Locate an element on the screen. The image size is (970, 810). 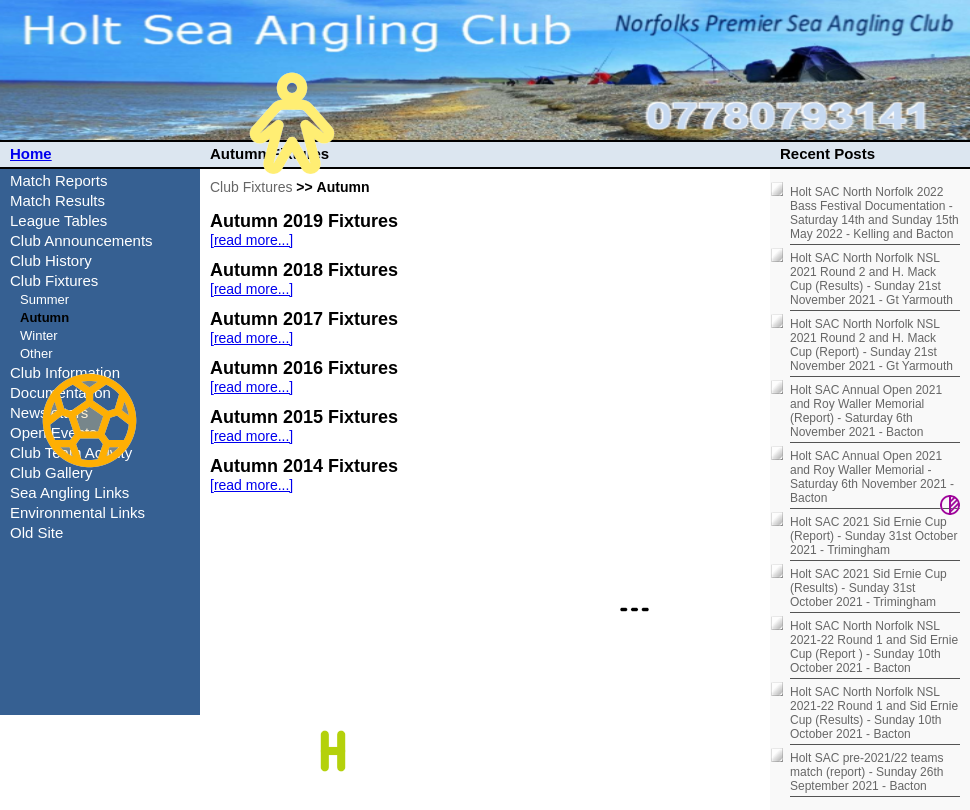
adjust display contrast settings is located at coordinates (950, 505).